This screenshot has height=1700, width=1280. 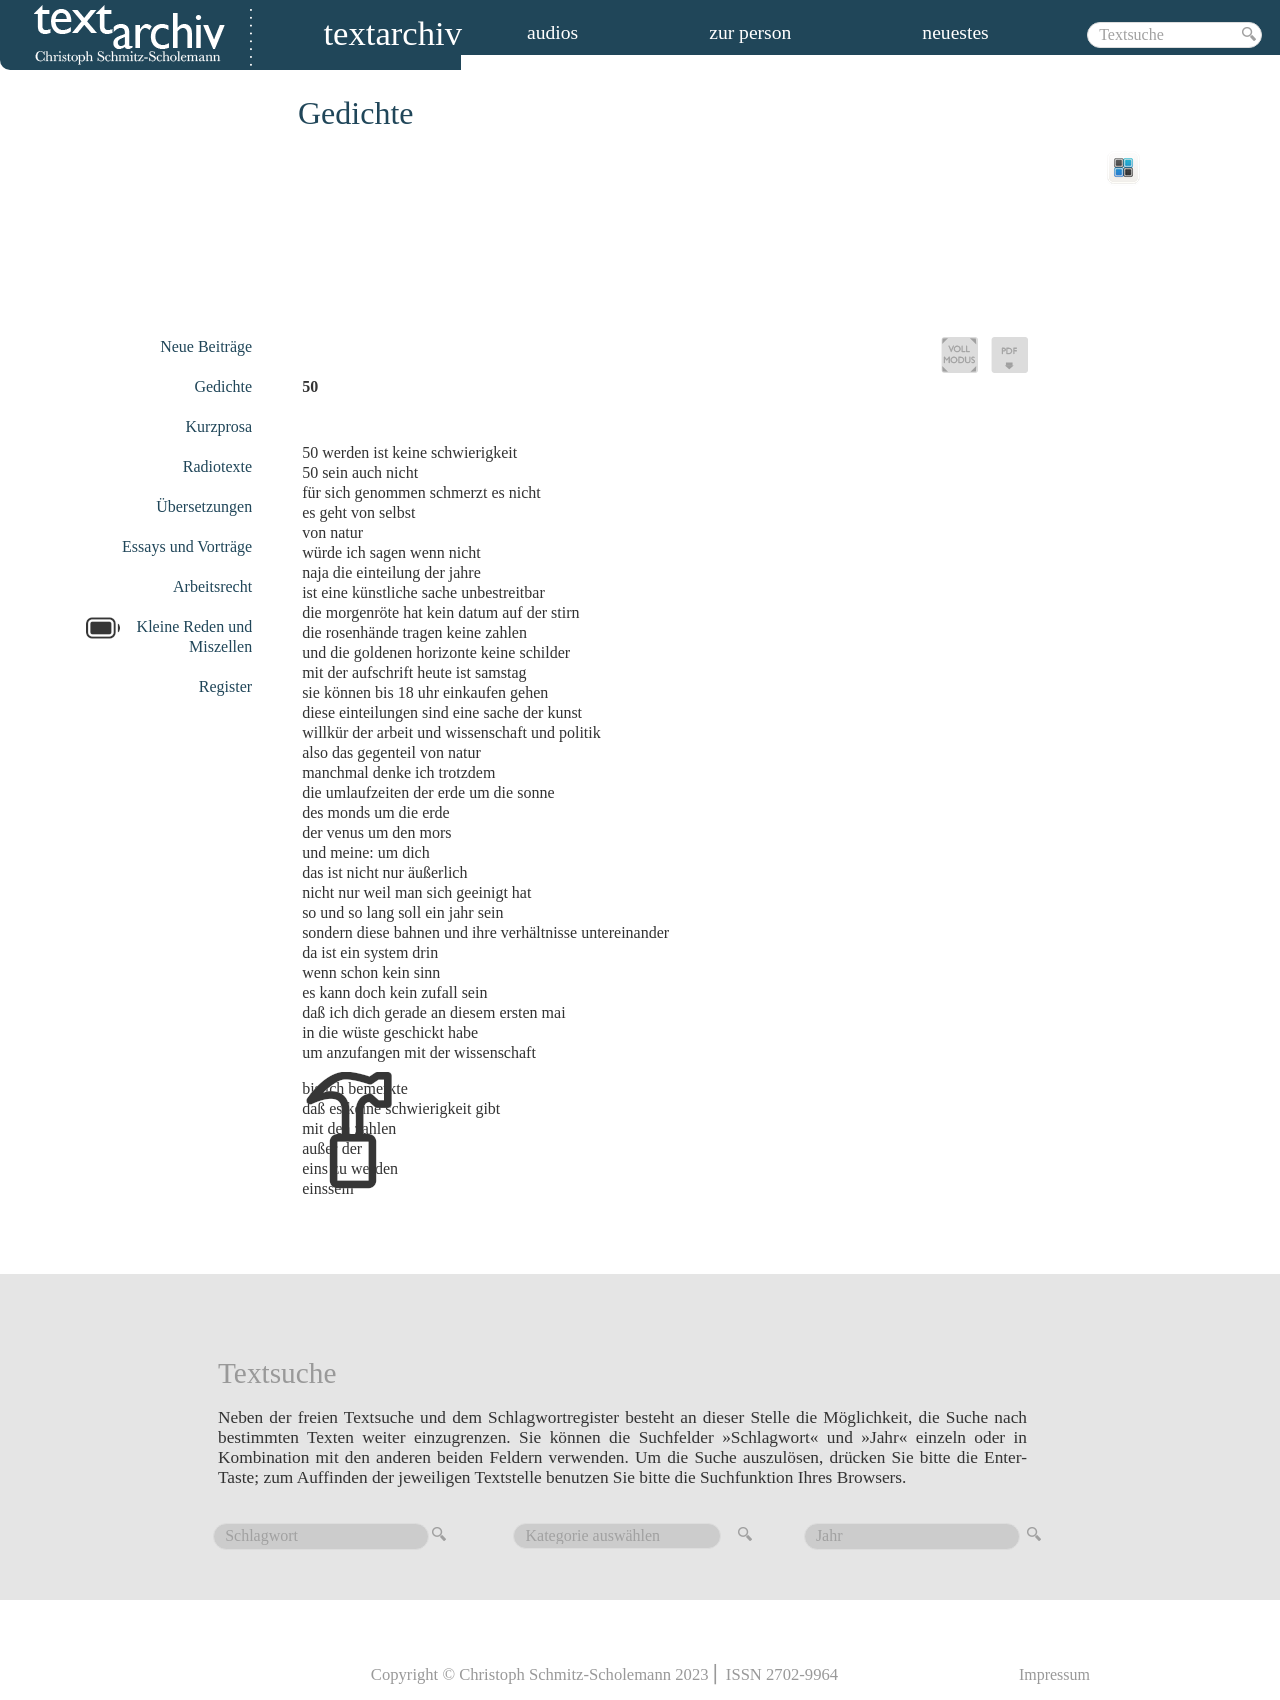 What do you see at coordinates (1123, 167) in the screenshot?
I see `open the lightsoff puzzle game` at bounding box center [1123, 167].